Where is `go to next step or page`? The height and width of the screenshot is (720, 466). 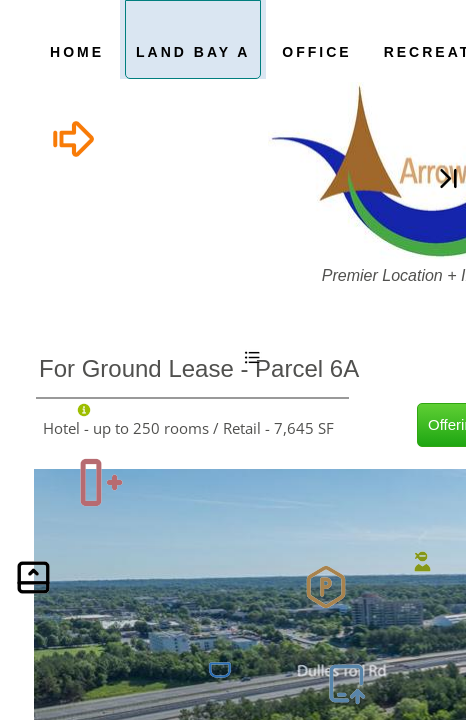 go to next step or page is located at coordinates (74, 139).